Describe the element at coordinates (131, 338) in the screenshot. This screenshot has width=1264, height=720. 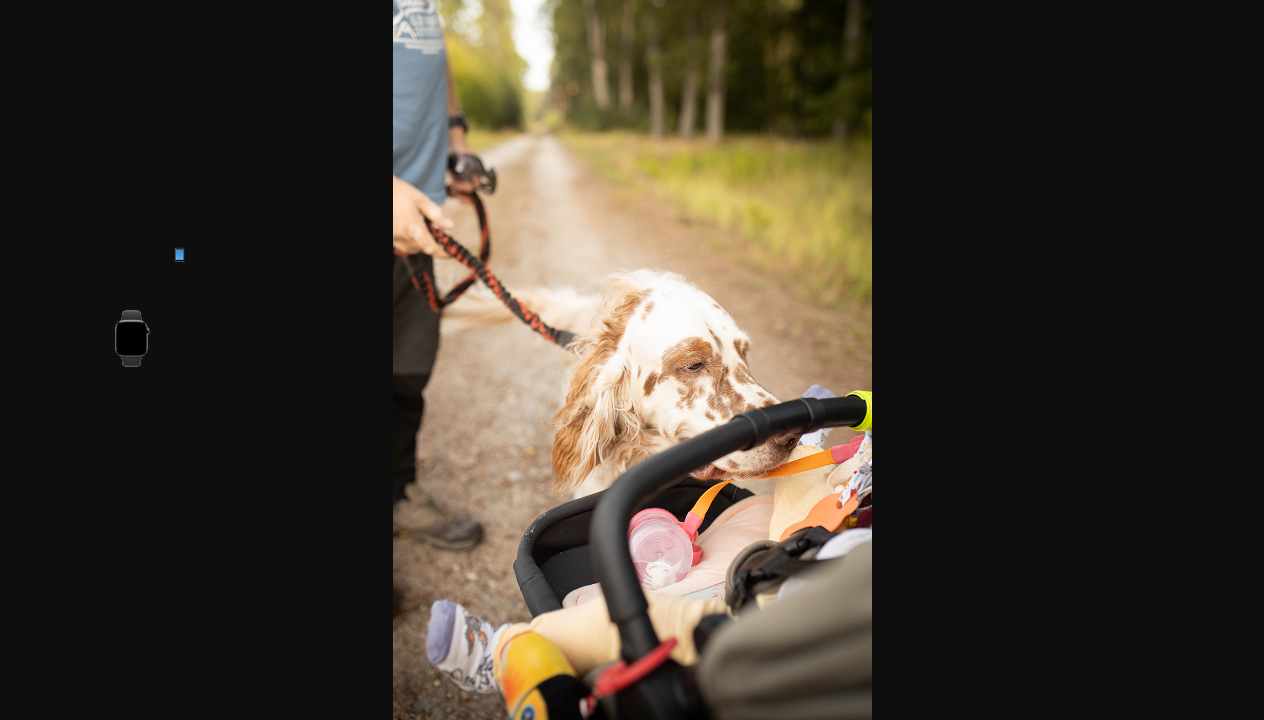
I see `apple watch series 10 device icon` at that location.